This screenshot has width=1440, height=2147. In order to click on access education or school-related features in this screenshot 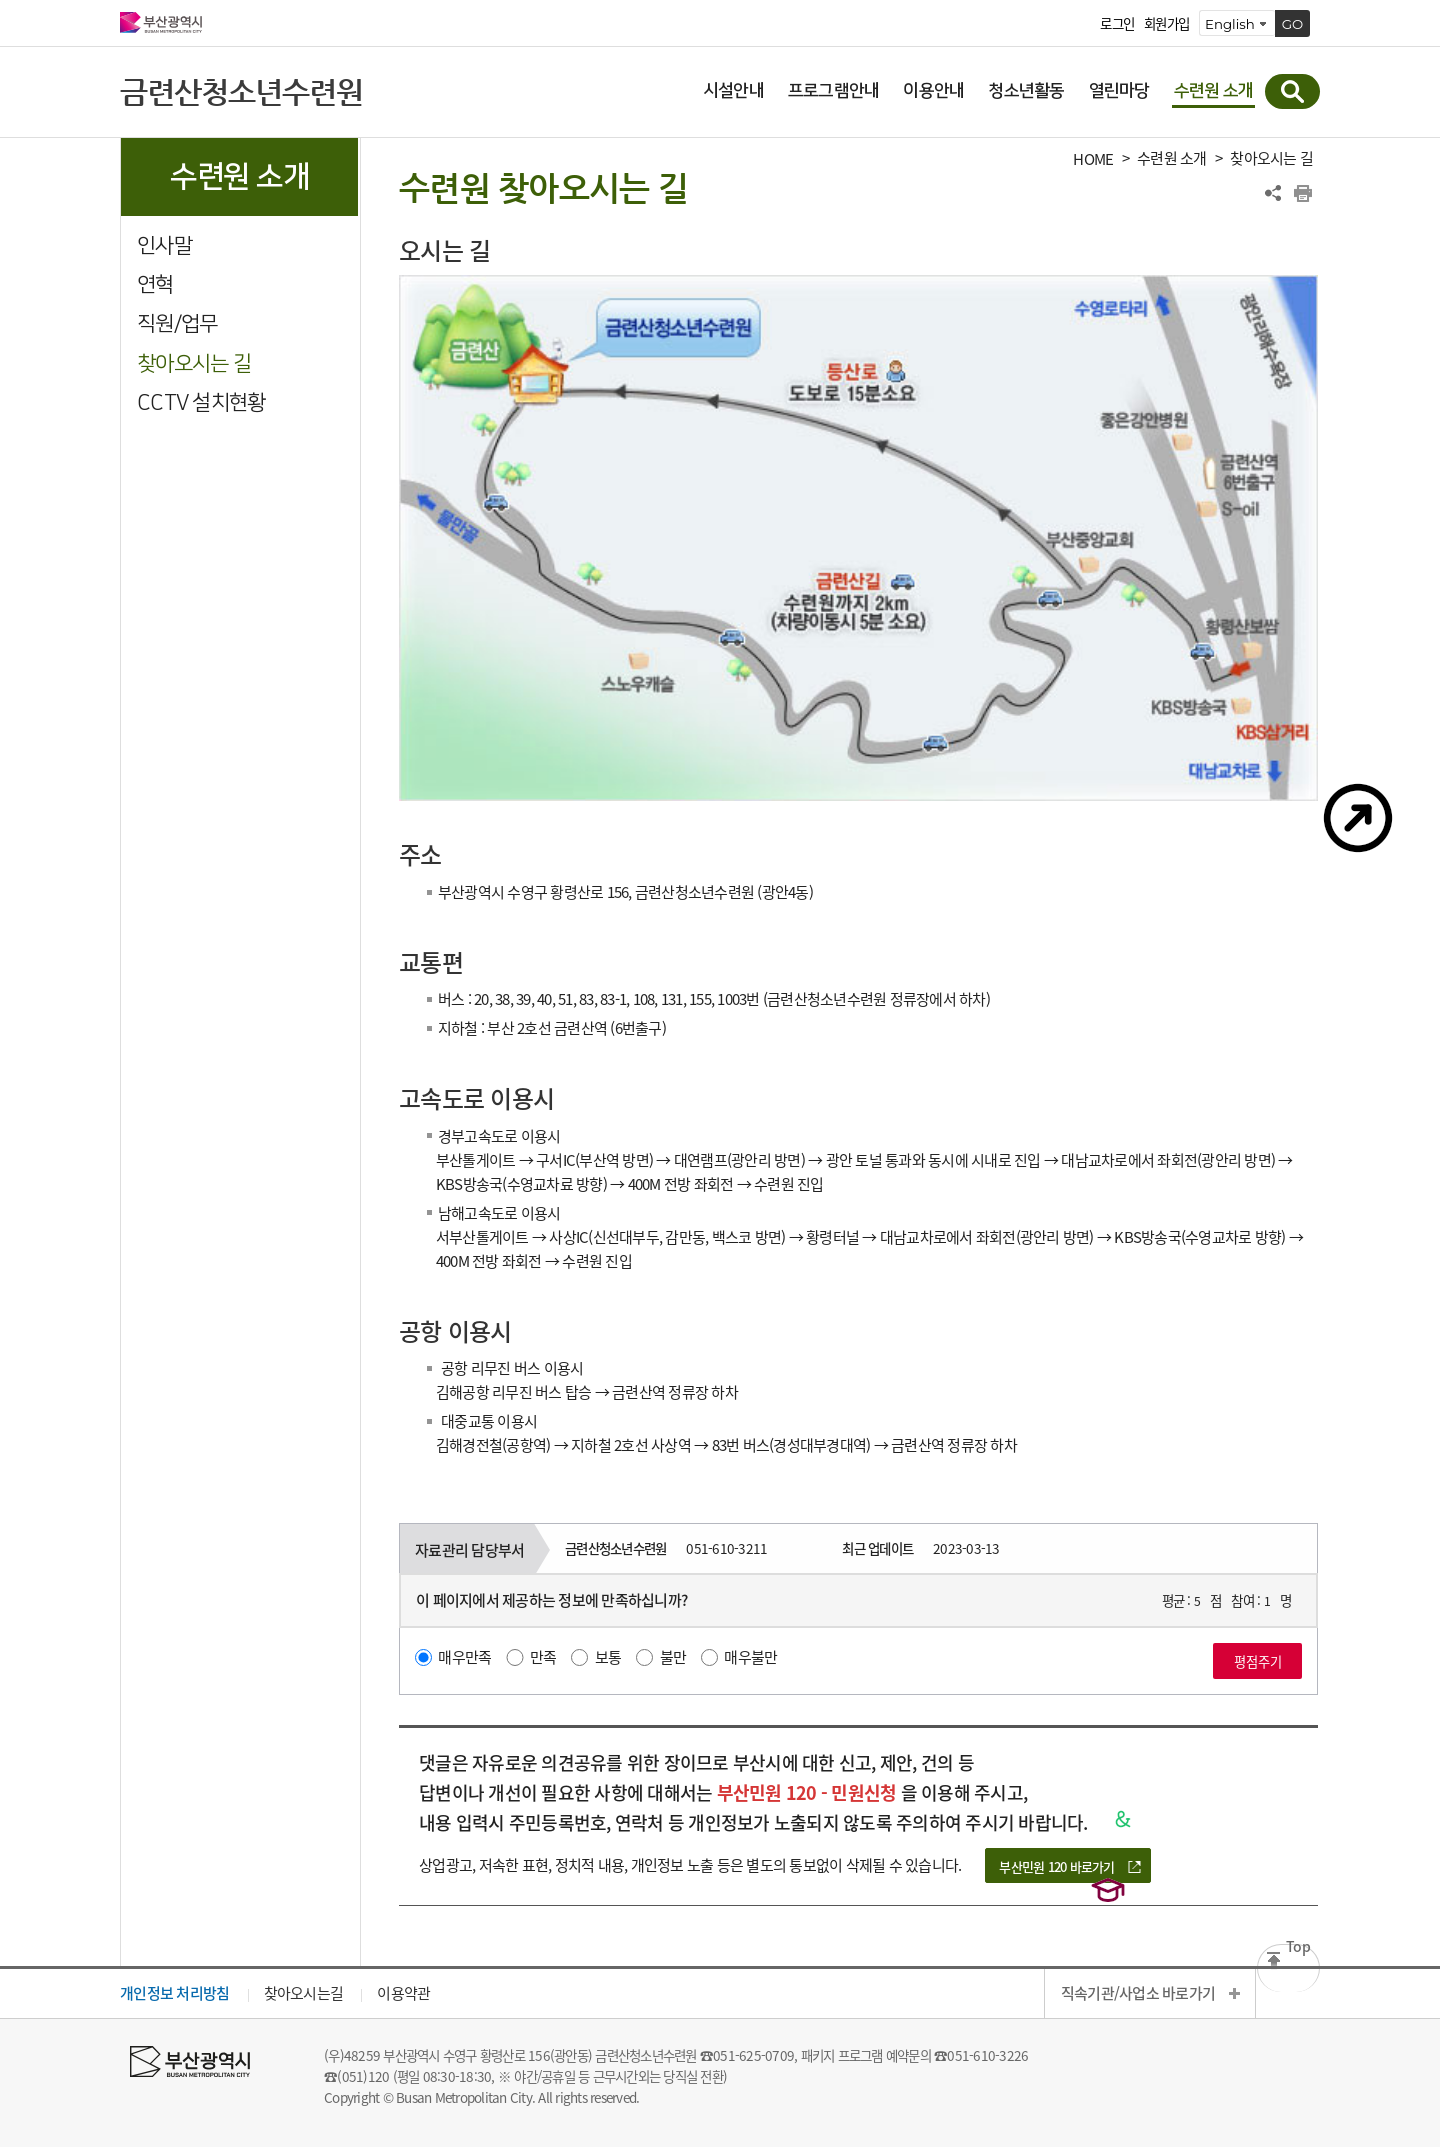, I will do `click(1108, 1890)`.